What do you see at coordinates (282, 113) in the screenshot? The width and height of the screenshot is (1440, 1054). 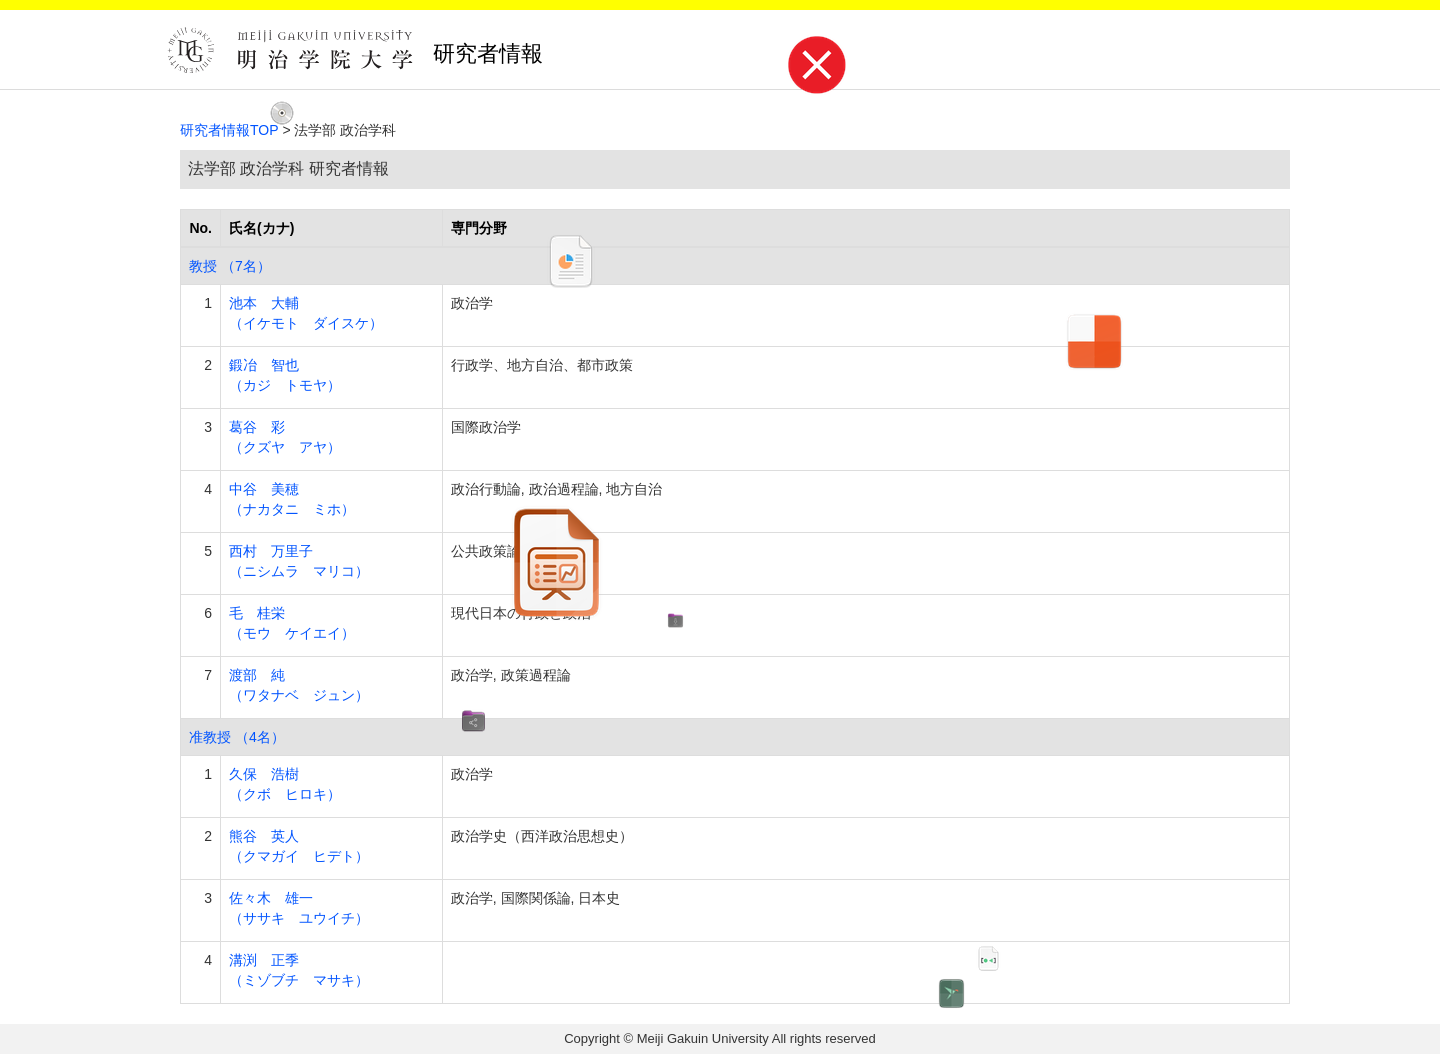 I see `access DVD-ROM drive` at bounding box center [282, 113].